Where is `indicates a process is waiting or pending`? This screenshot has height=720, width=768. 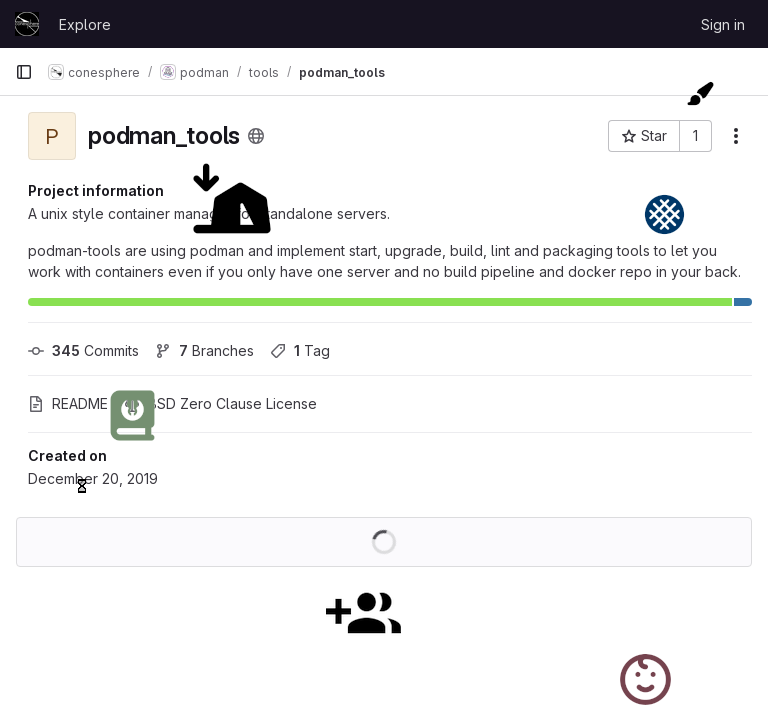 indicates a process is waiting or pending is located at coordinates (82, 486).